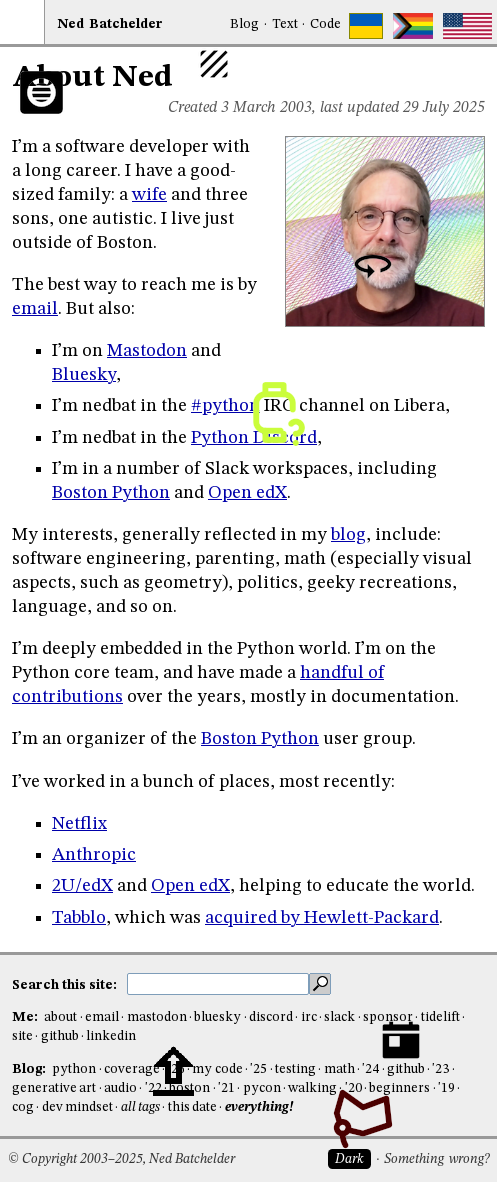 The image size is (497, 1182). I want to click on view today's date or events, so click(401, 1040).